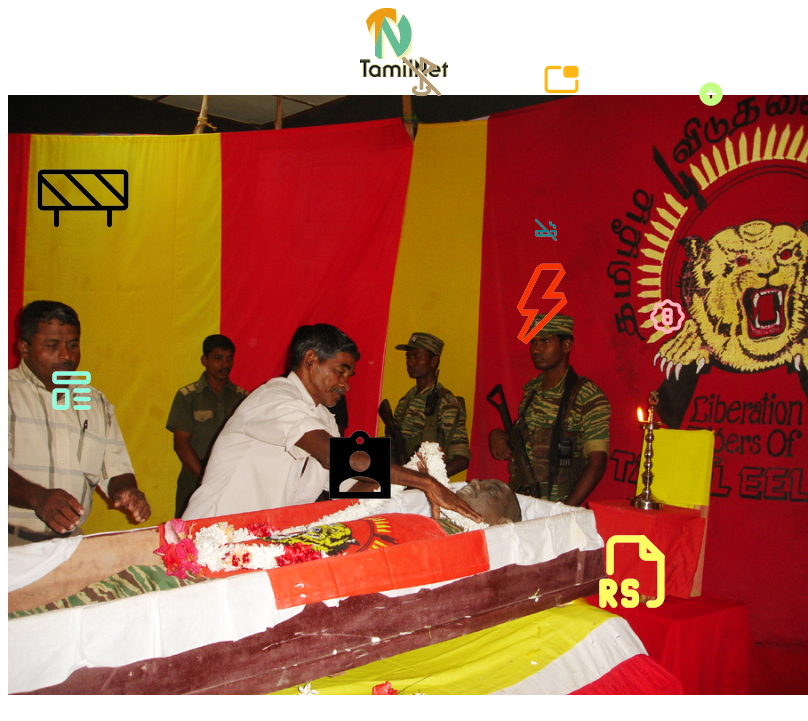 This screenshot has height=721, width=808. I want to click on rust source code file, so click(635, 571).